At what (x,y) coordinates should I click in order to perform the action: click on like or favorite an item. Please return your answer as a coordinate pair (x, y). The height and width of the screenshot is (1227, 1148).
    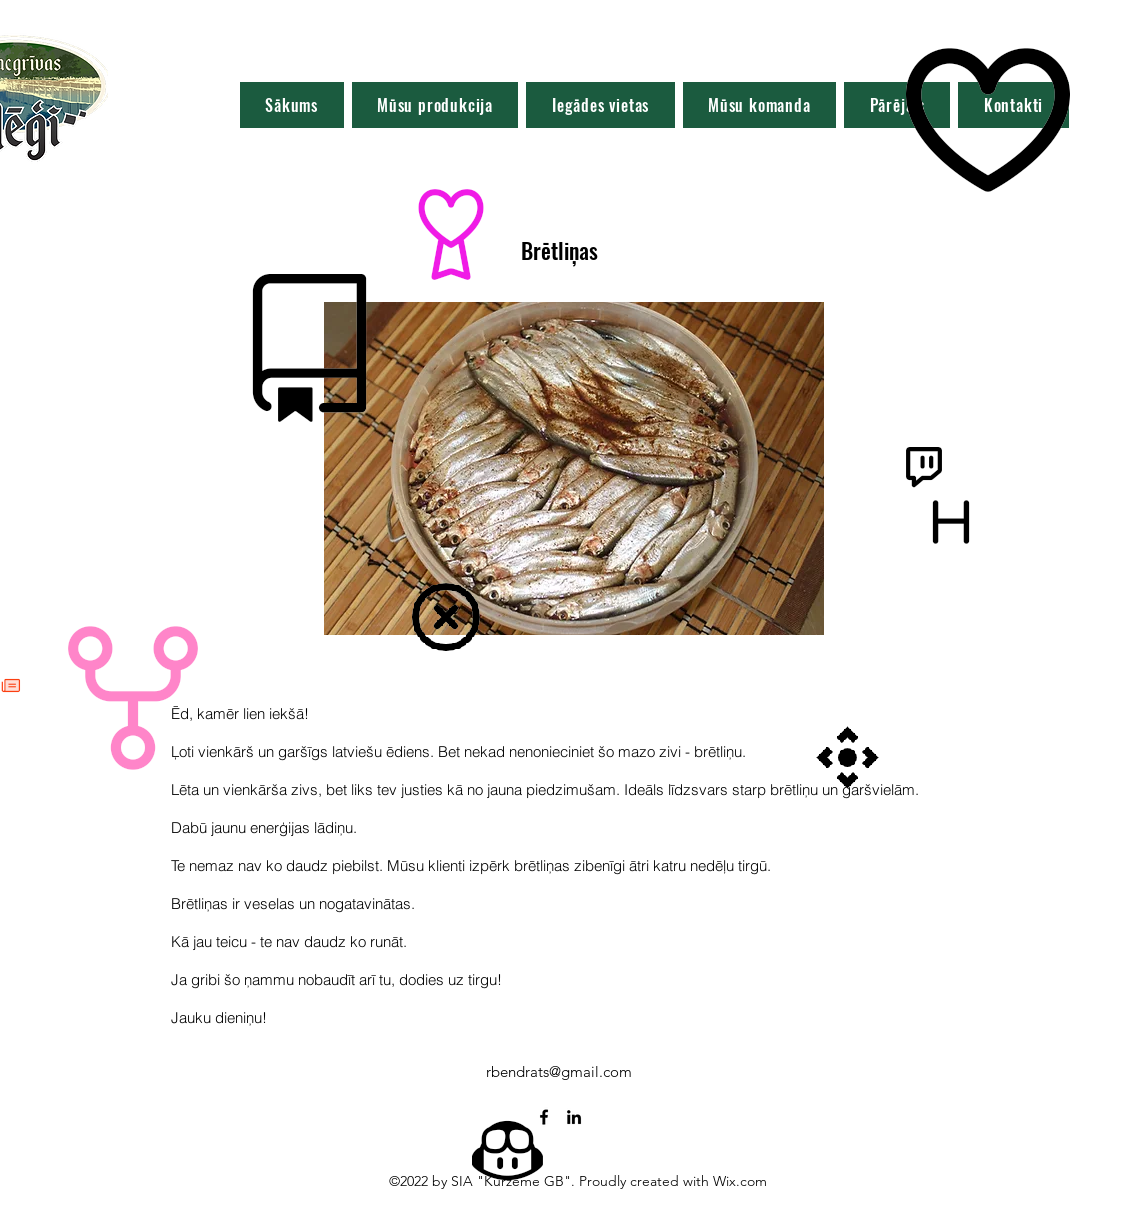
    Looking at the image, I should click on (988, 120).